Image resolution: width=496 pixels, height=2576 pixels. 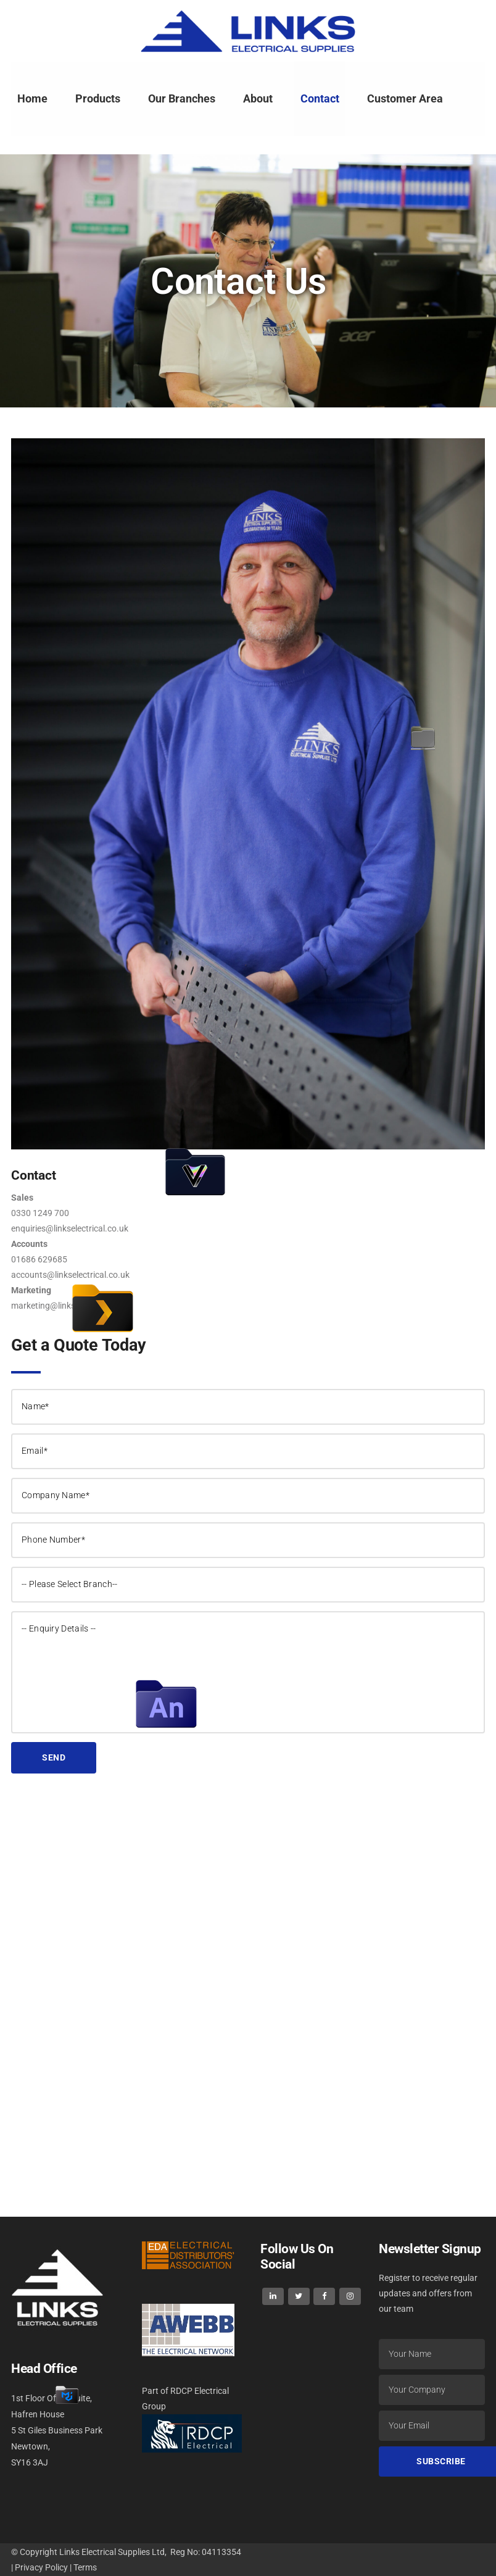 I want to click on open wondershare videap project files folder, so click(x=195, y=1173).